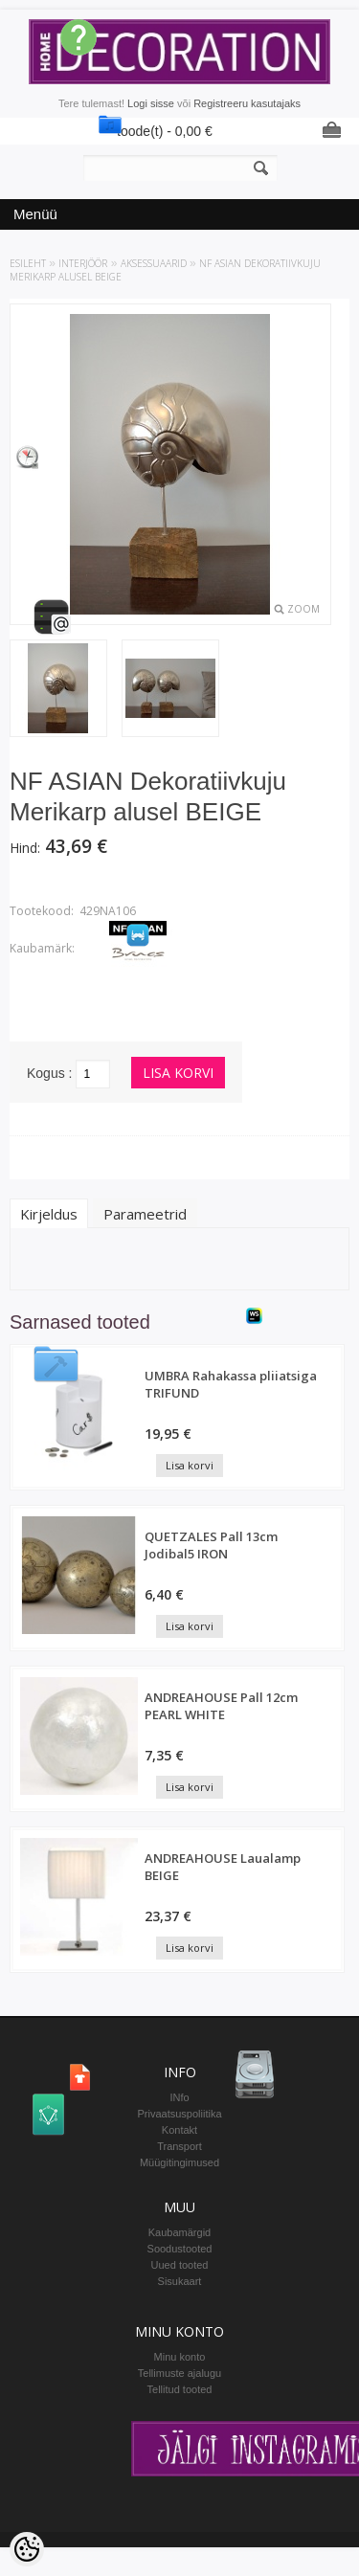 Image resolution: width=359 pixels, height=2576 pixels. I want to click on indicates a missed appointment or scheduled event, so click(28, 457).